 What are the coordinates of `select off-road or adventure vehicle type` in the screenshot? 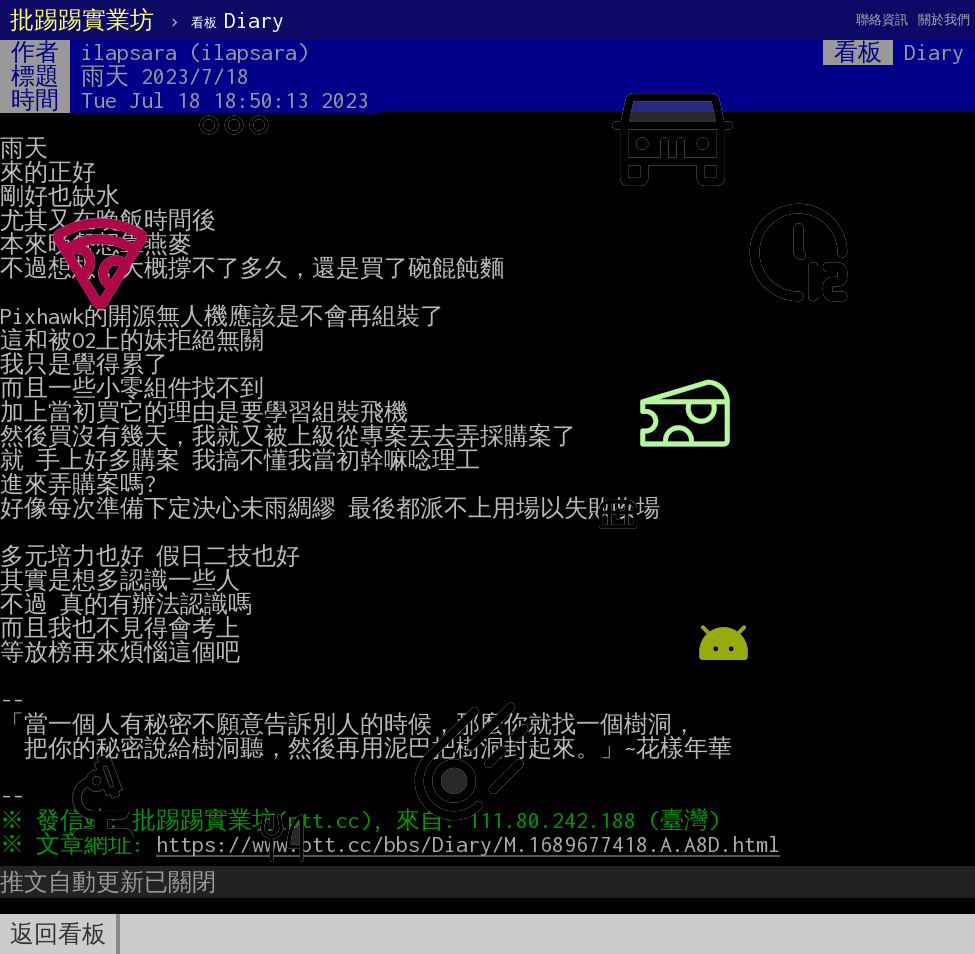 It's located at (672, 141).